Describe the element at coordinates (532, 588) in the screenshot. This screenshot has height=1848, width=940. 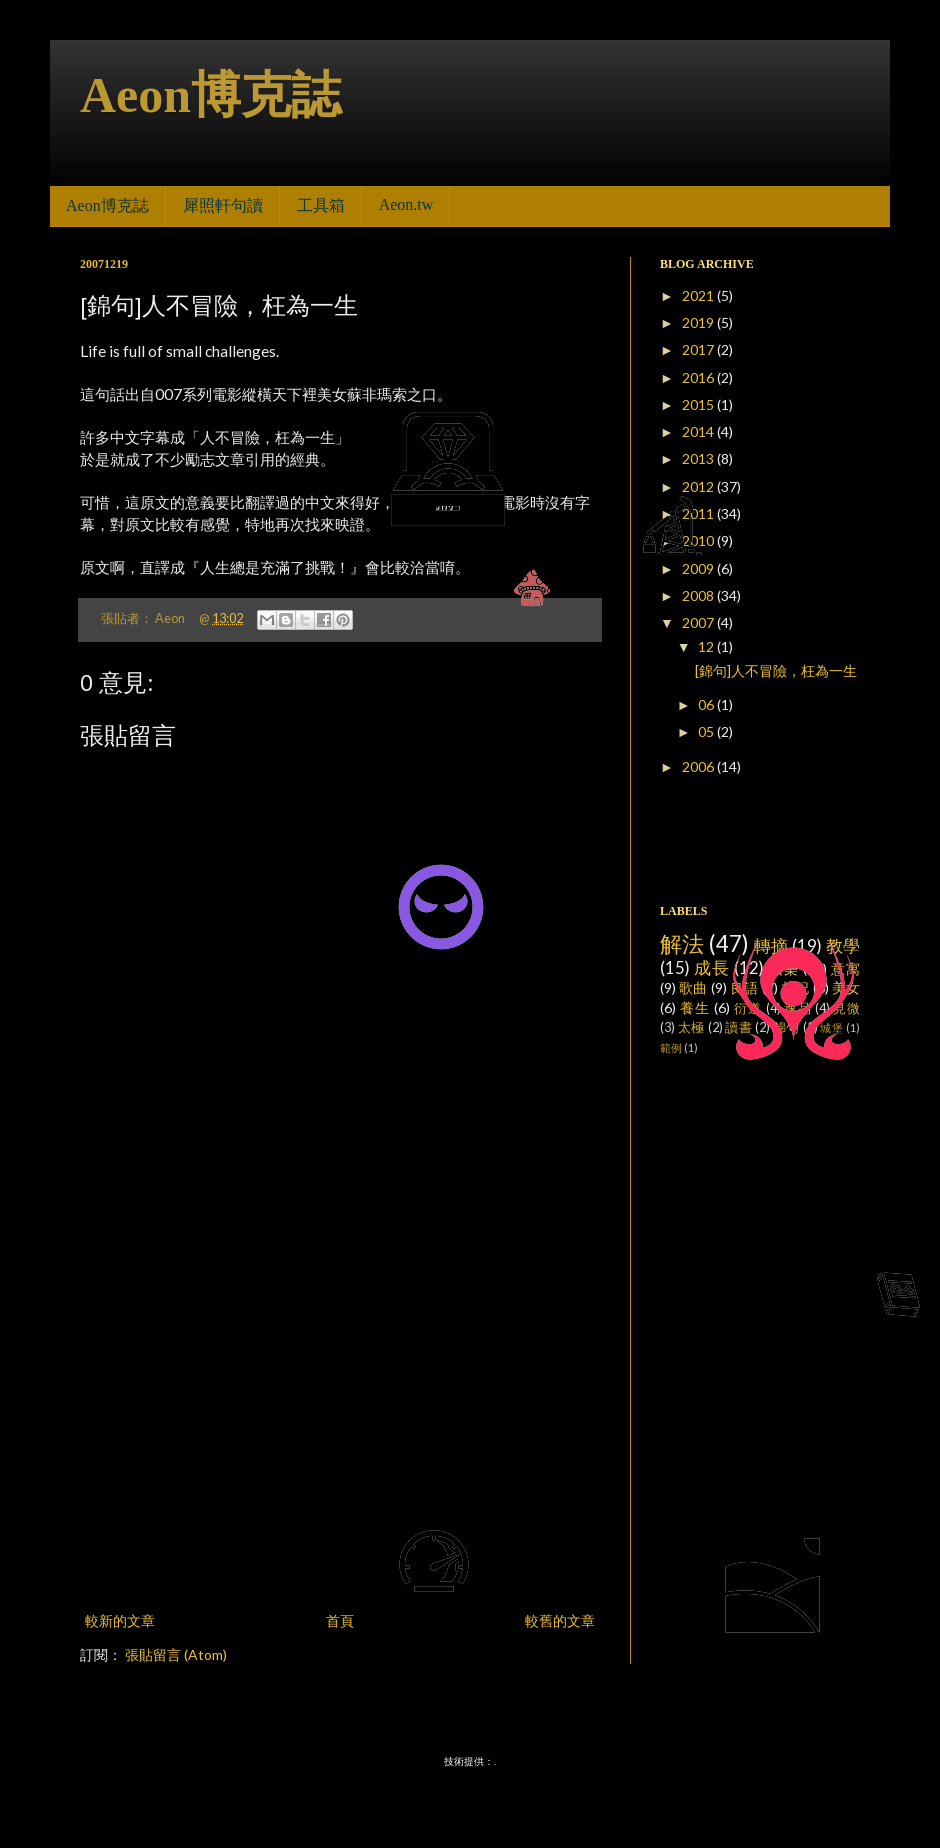
I see `access fairy tale or fantasy-themed game content` at that location.